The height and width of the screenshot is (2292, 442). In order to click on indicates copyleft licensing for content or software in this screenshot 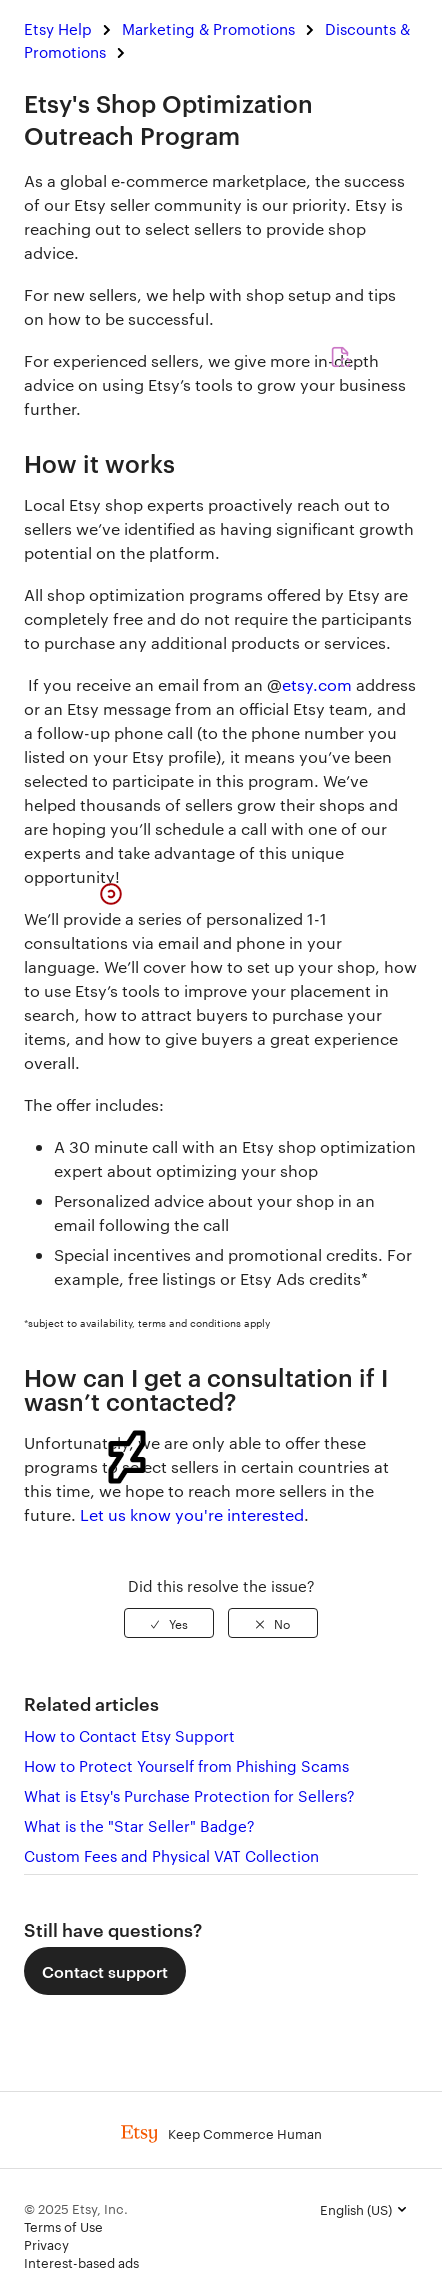, I will do `click(111, 894)`.